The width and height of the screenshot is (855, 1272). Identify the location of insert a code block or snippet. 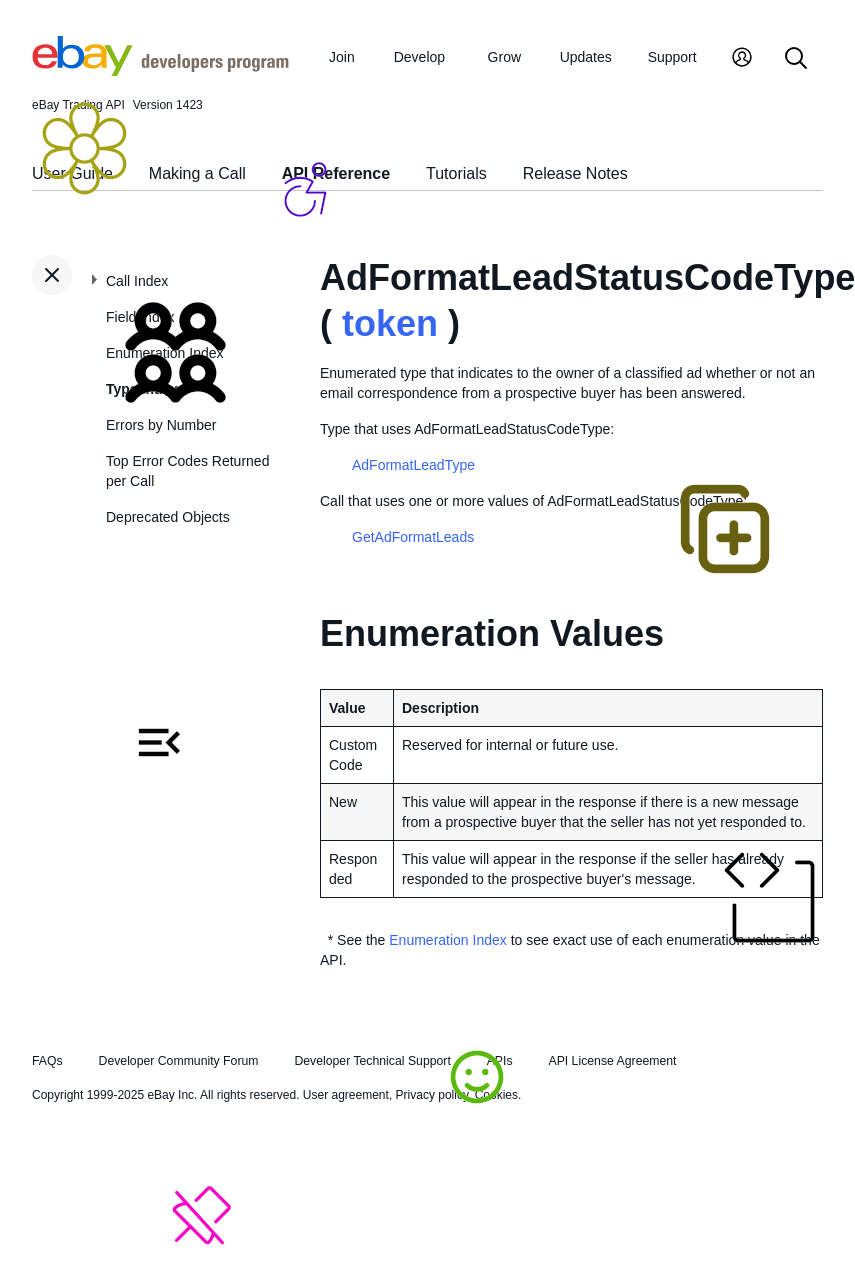
(773, 901).